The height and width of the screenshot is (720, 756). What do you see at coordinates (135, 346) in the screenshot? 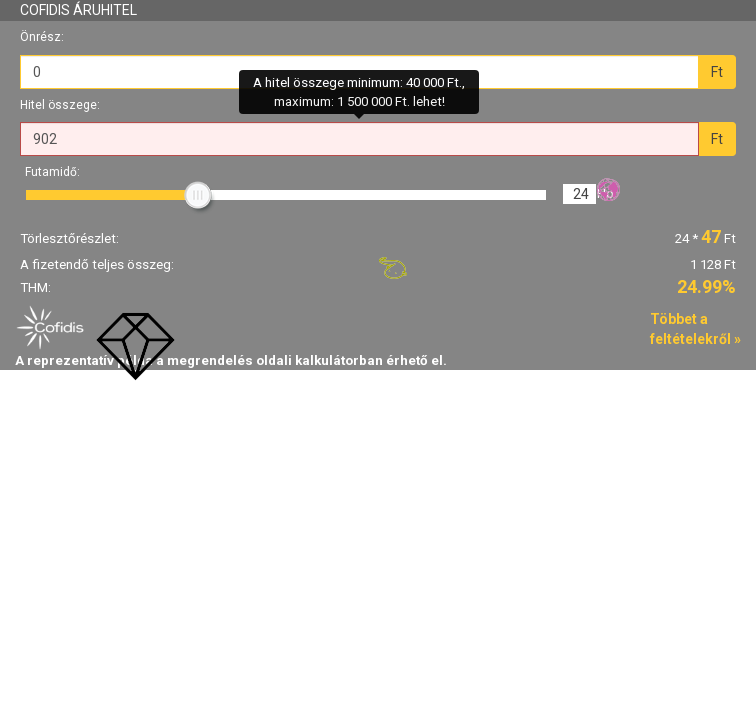
I see `data.ai company logo` at bounding box center [135, 346].